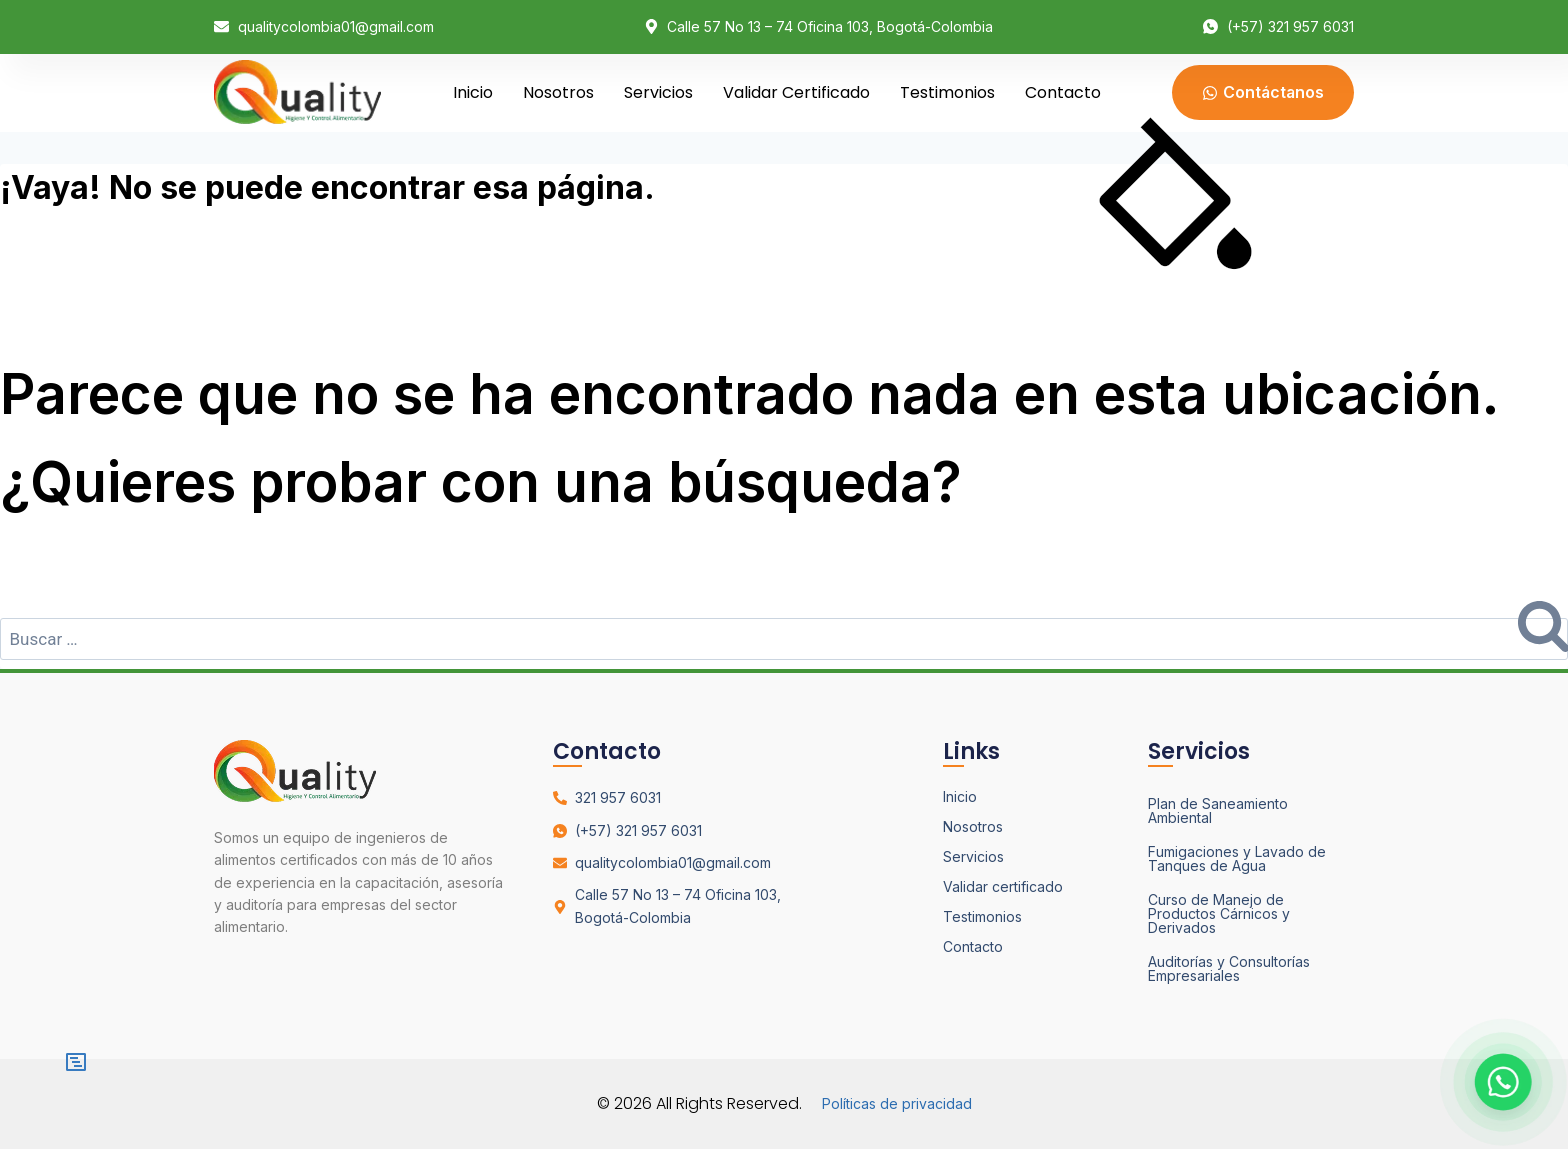  Describe the element at coordinates (1172, 193) in the screenshot. I see `access color fill or paint tool` at that location.